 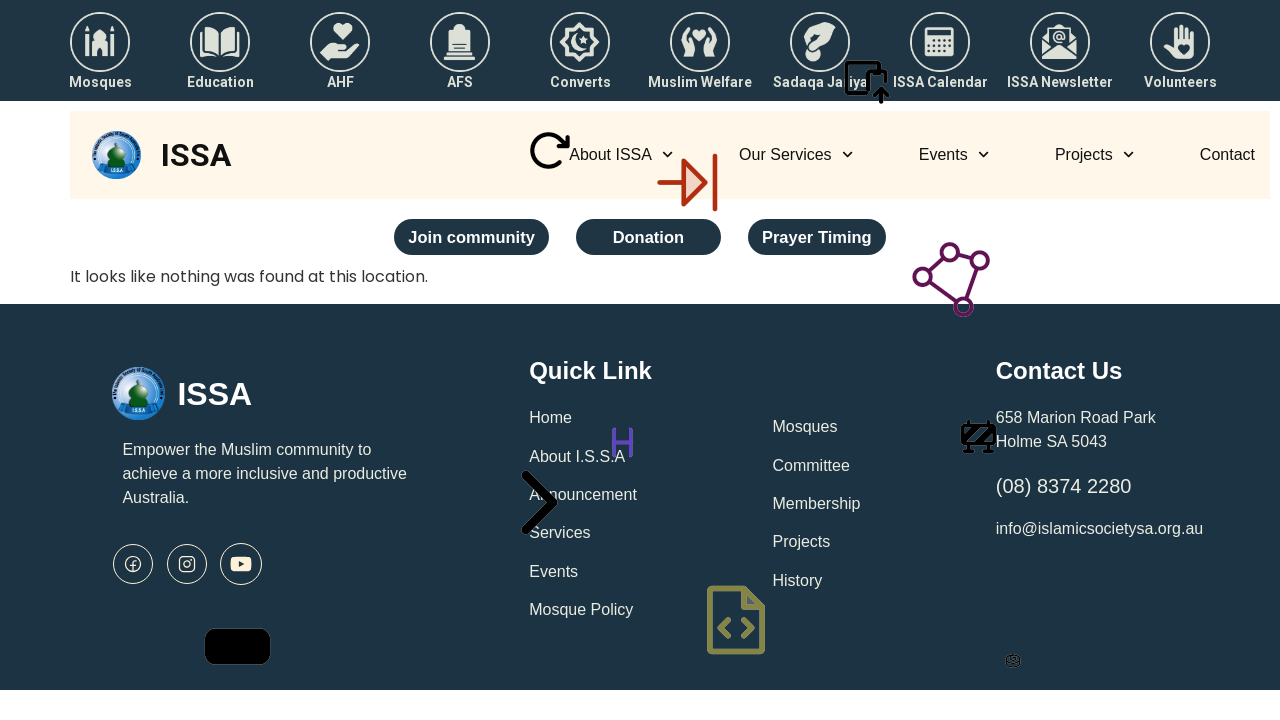 What do you see at coordinates (688, 182) in the screenshot?
I see `skip to end of content` at bounding box center [688, 182].